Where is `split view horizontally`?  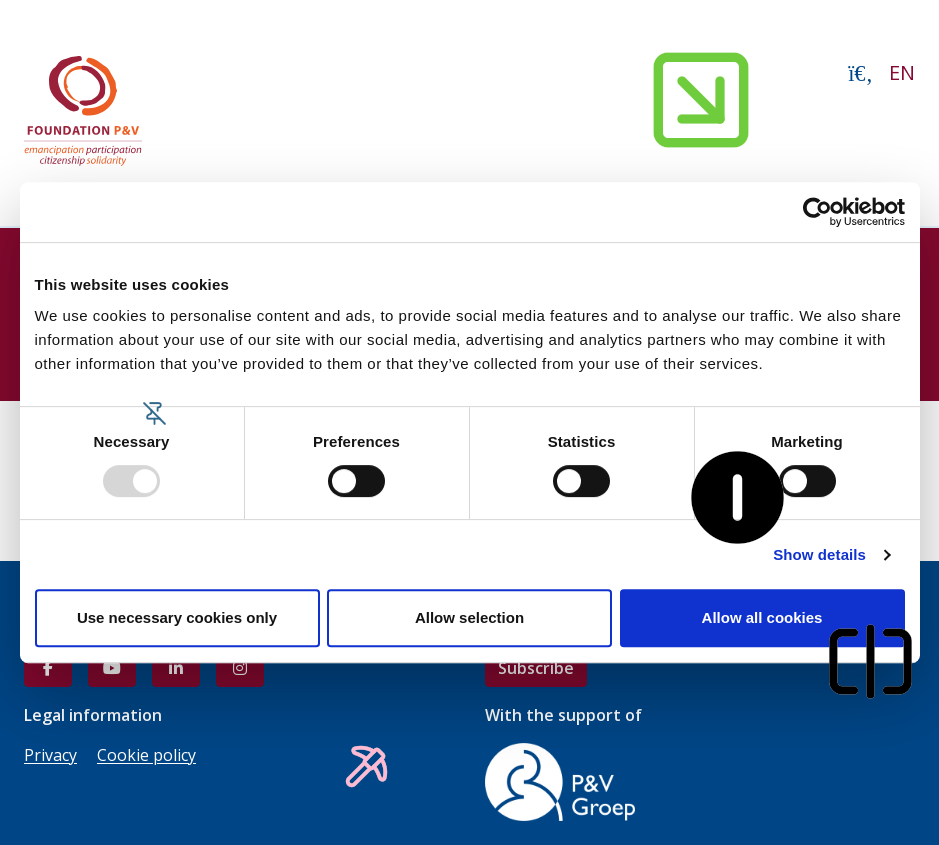 split view horizontally is located at coordinates (870, 661).